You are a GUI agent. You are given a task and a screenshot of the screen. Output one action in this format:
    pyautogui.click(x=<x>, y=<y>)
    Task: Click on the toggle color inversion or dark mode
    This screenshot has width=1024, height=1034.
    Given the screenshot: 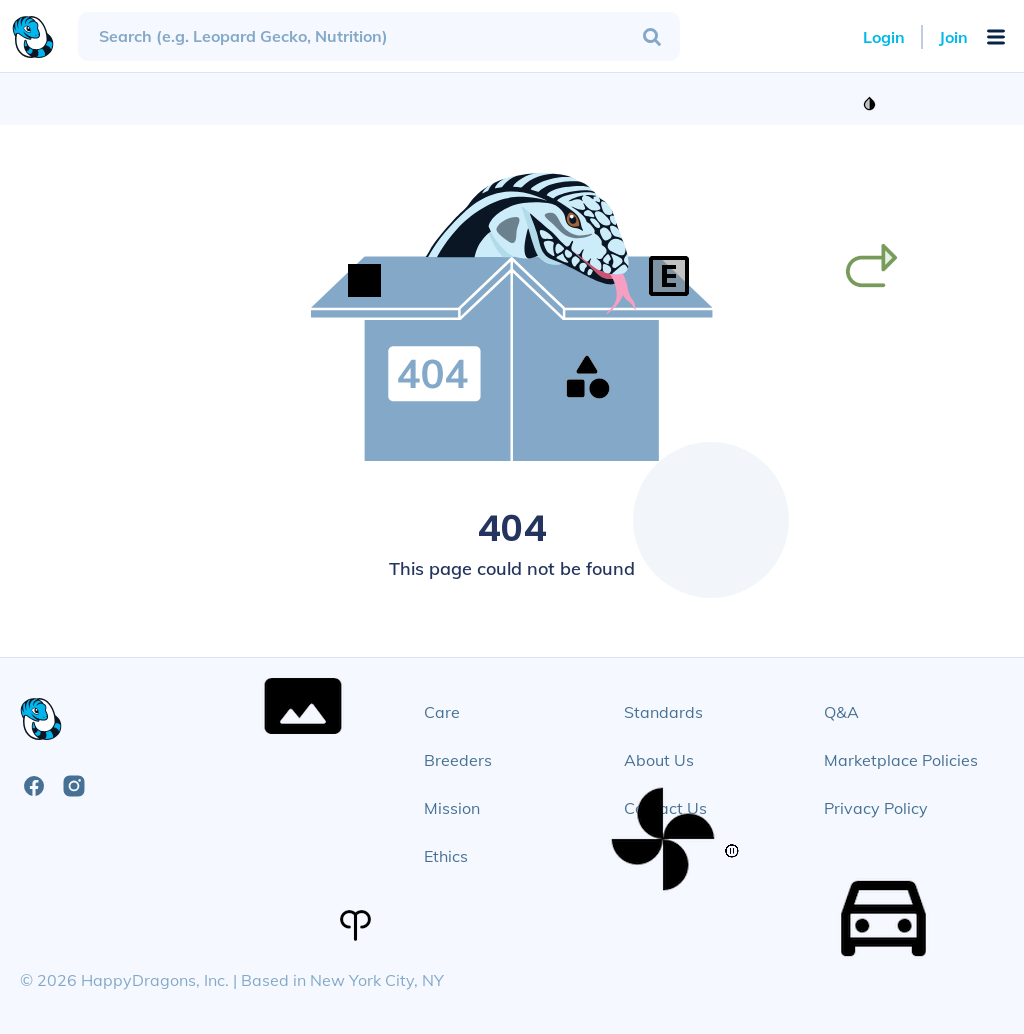 What is the action you would take?
    pyautogui.click(x=869, y=103)
    